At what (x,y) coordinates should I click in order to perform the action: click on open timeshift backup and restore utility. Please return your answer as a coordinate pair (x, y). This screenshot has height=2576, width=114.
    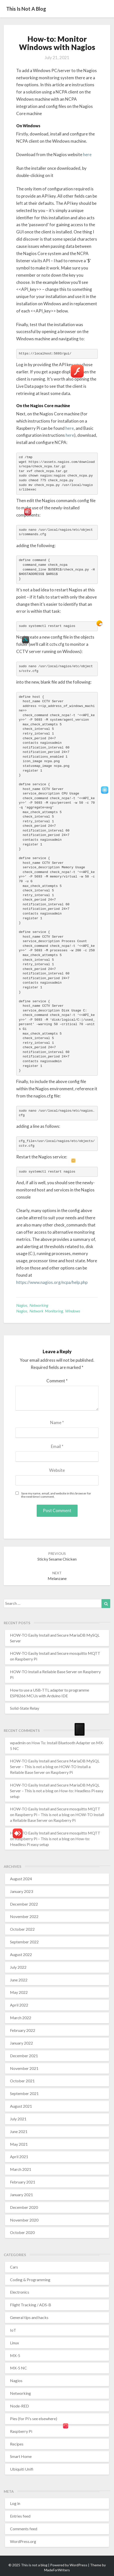
    Looking at the image, I should click on (66, 2426).